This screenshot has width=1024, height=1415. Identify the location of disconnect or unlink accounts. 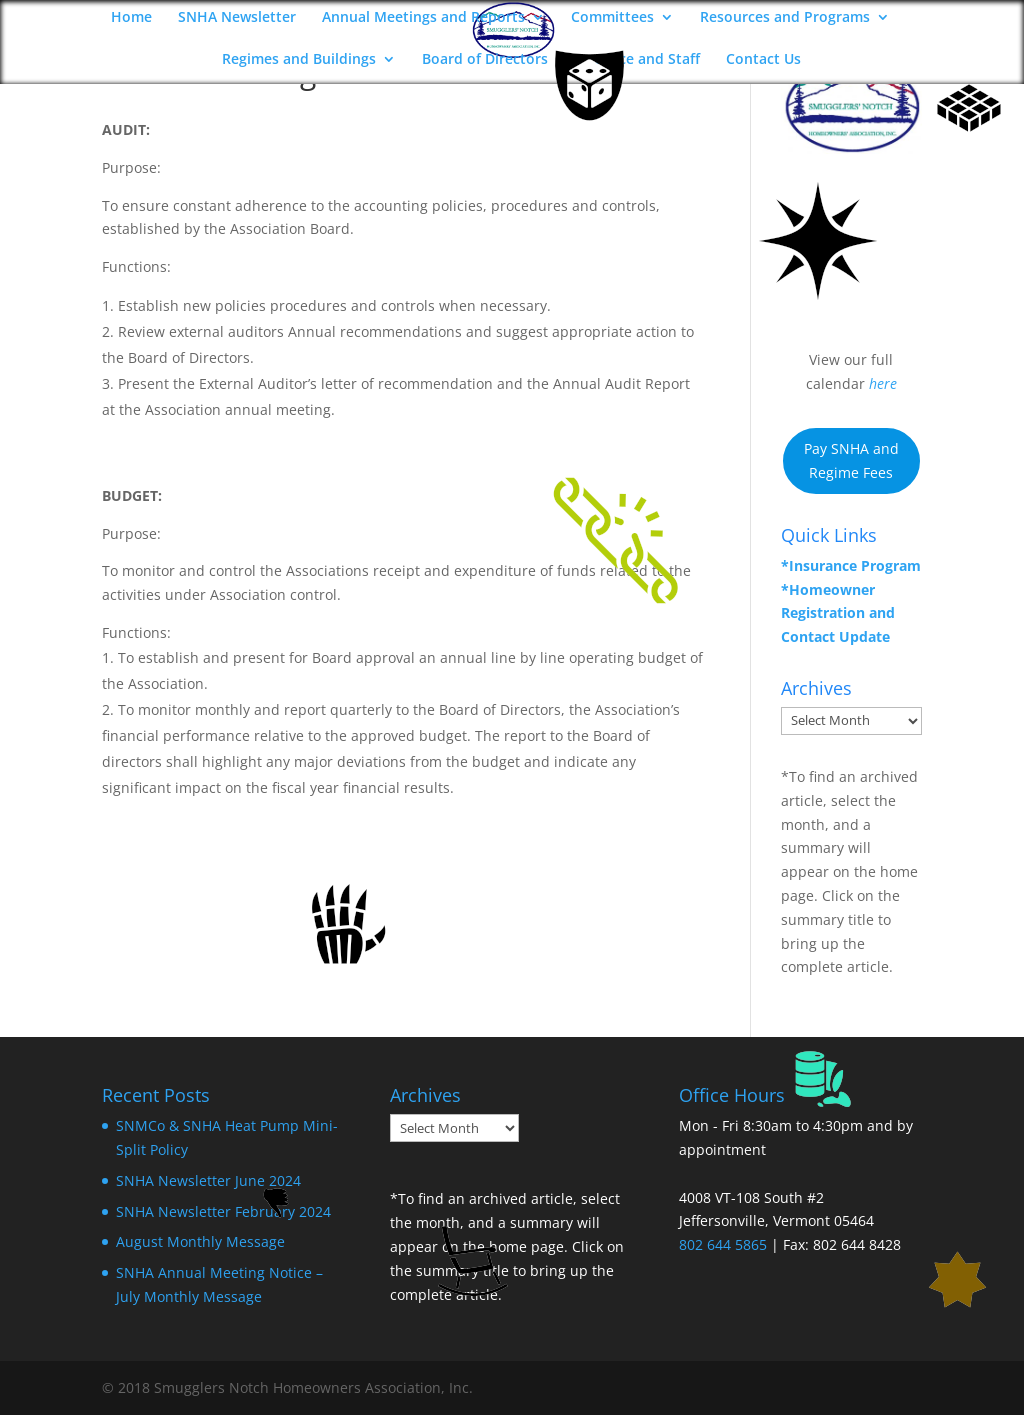
(615, 540).